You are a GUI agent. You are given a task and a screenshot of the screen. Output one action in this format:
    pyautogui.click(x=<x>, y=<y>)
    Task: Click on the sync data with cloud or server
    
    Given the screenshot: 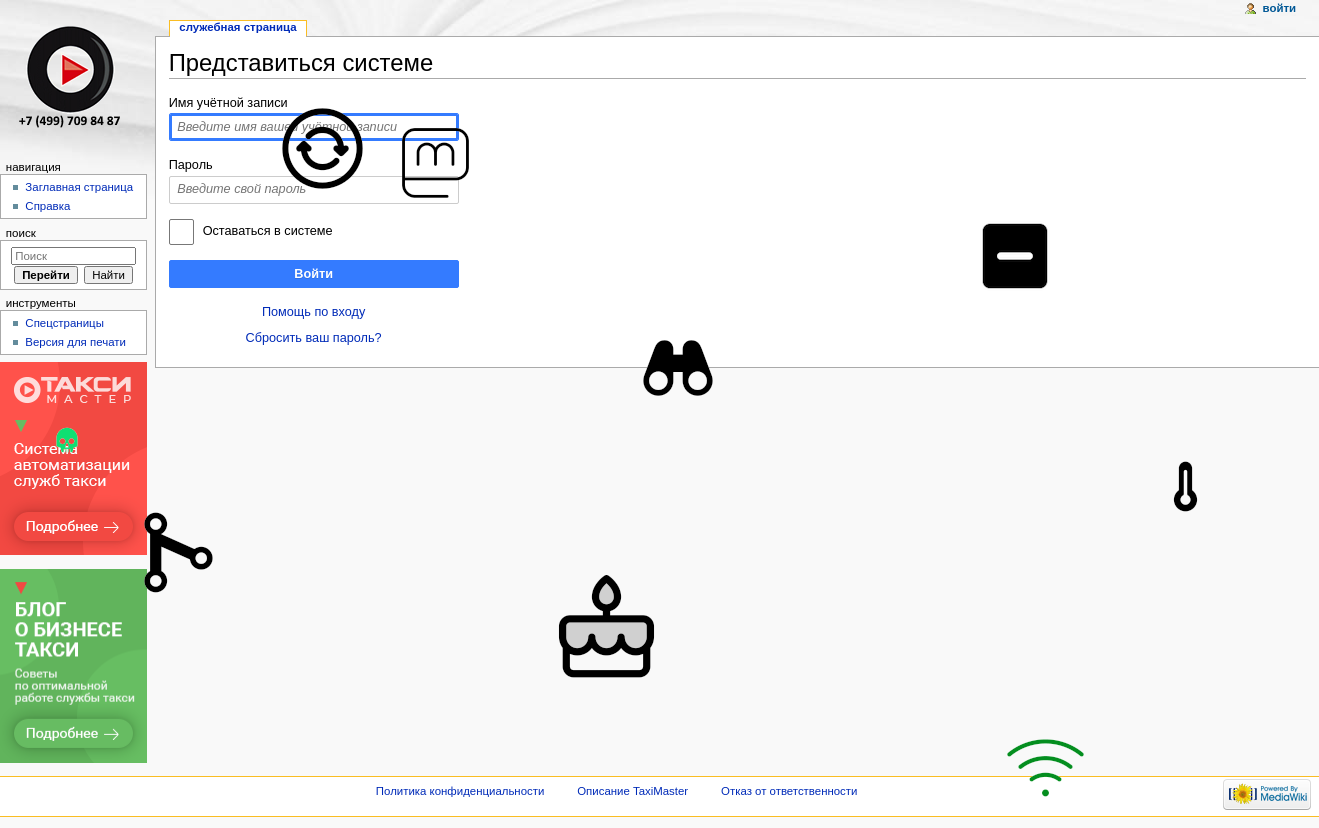 What is the action you would take?
    pyautogui.click(x=322, y=148)
    